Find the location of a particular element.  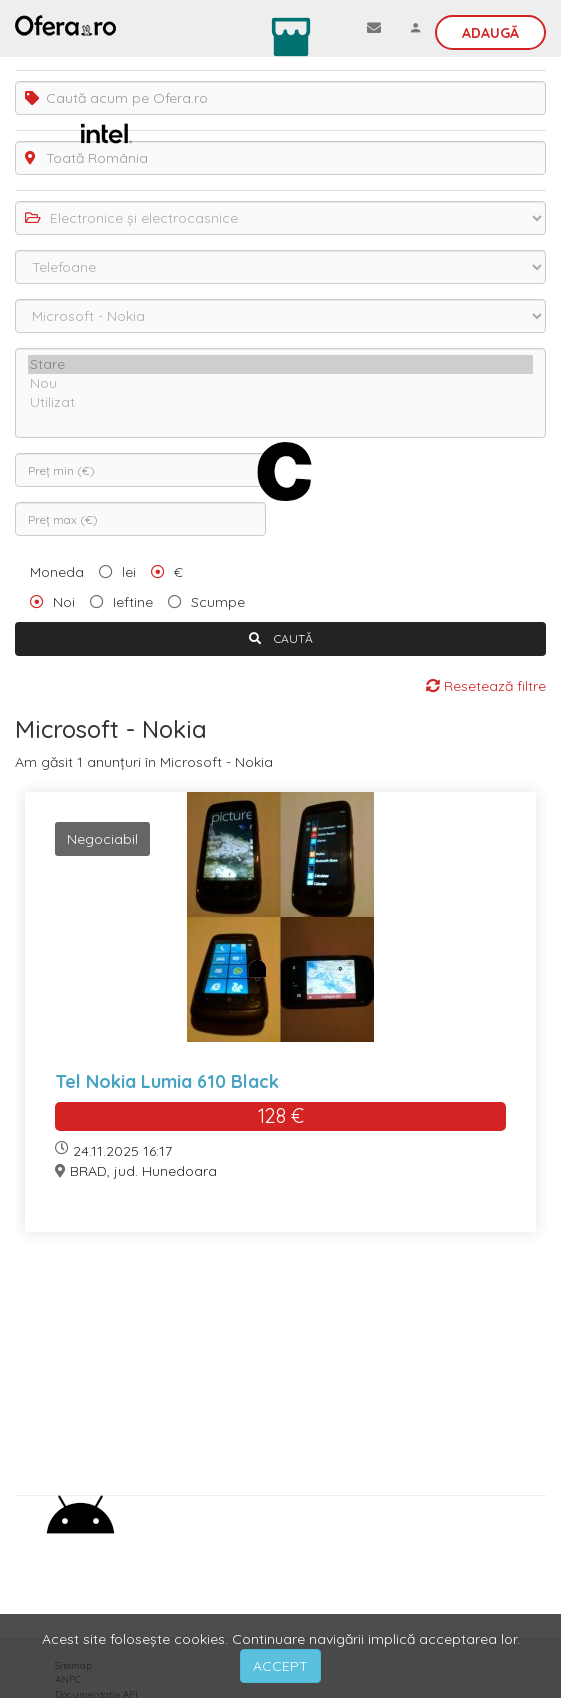

C programming language logo is located at coordinates (284, 471).